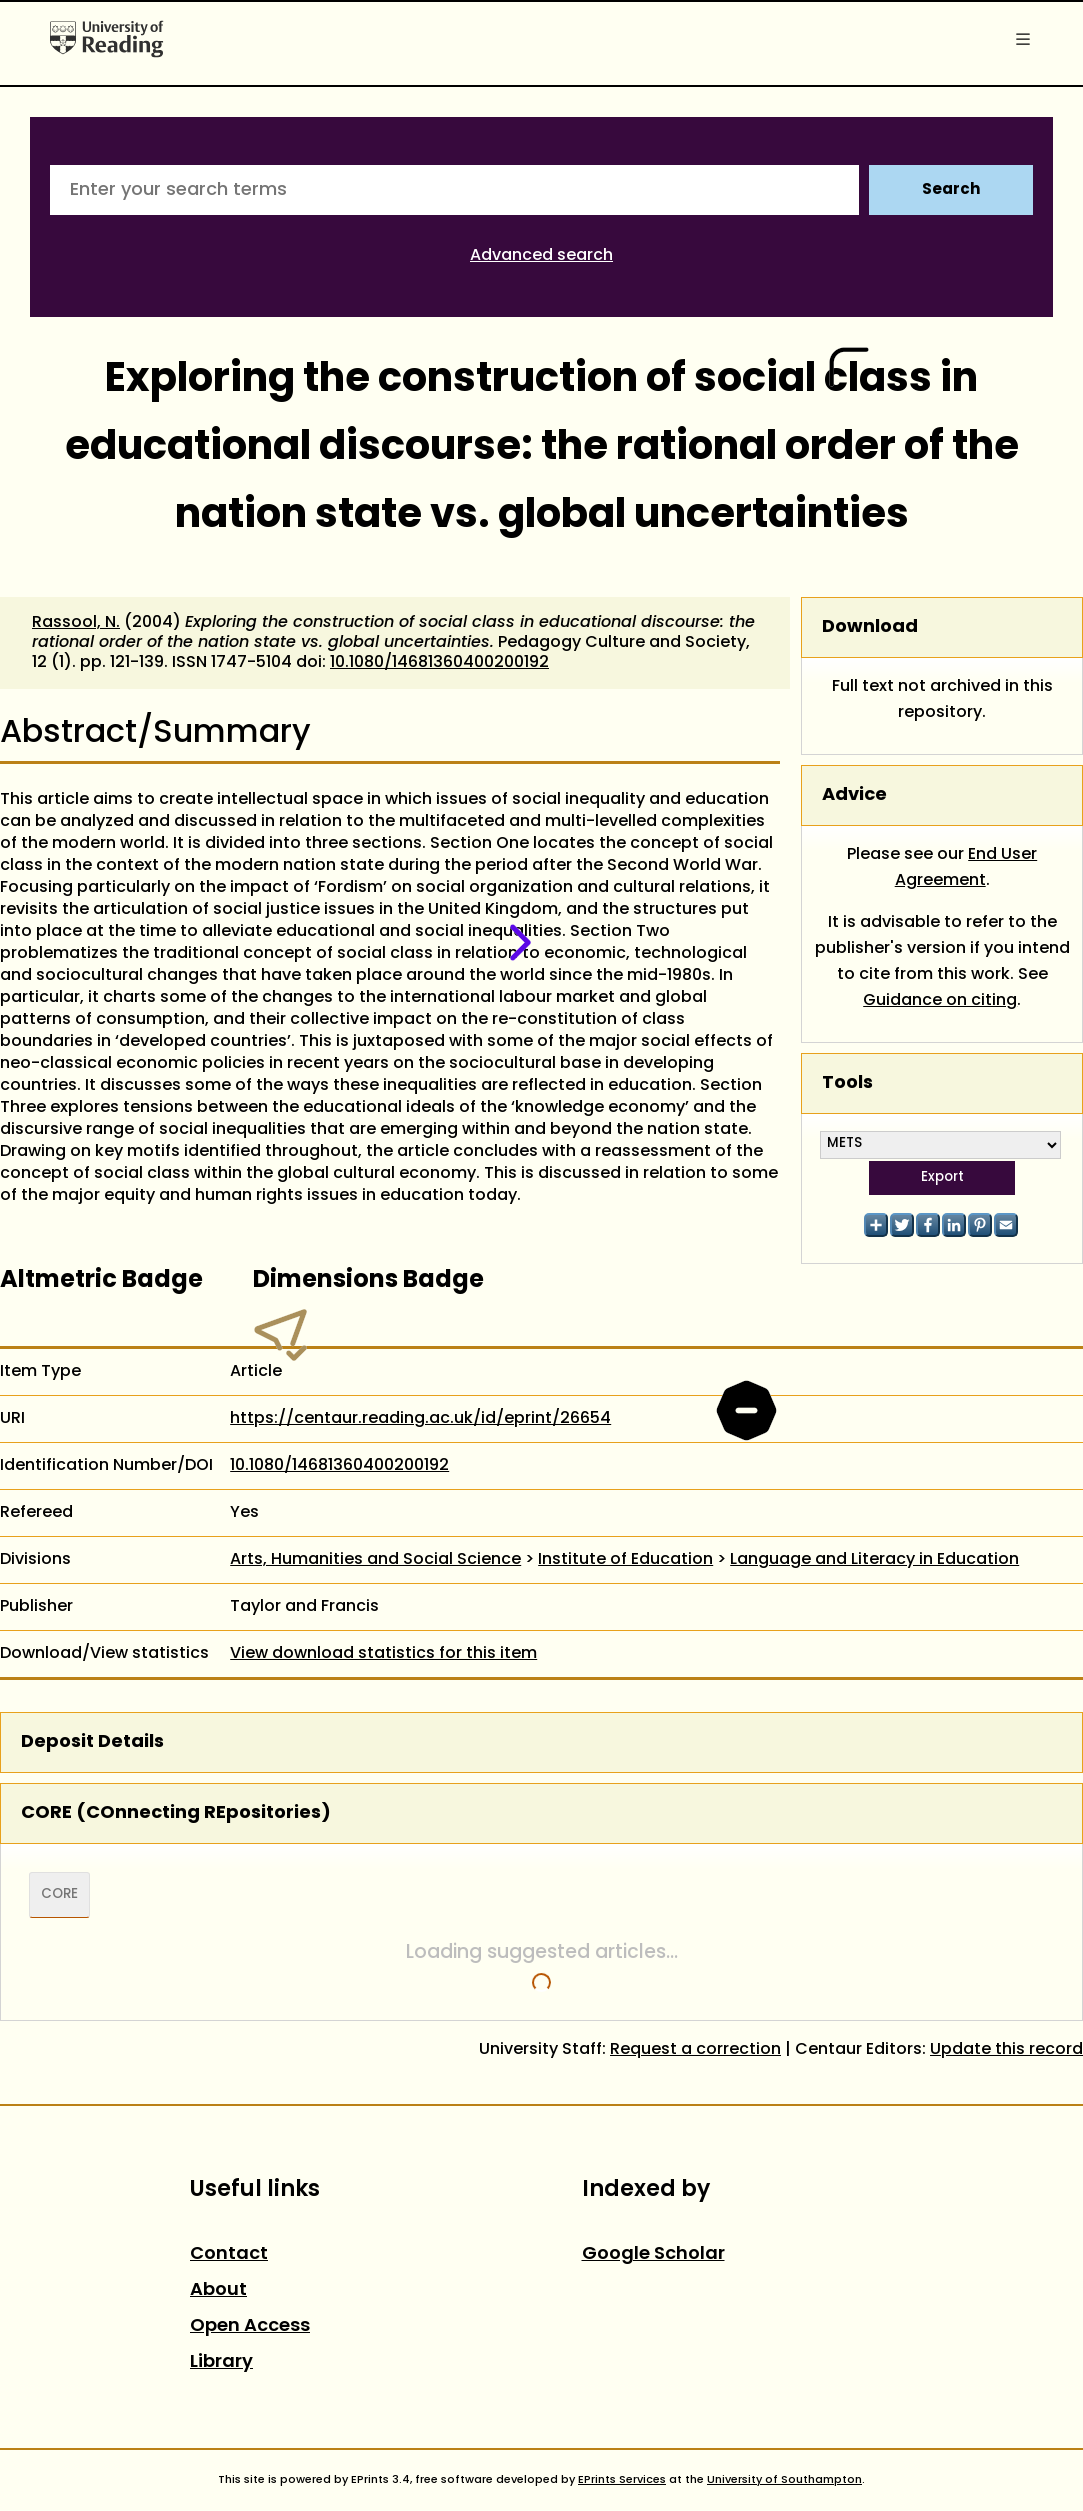 This screenshot has height=2511, width=1083. What do you see at coordinates (520, 942) in the screenshot?
I see `navigate to the next item or screen` at bounding box center [520, 942].